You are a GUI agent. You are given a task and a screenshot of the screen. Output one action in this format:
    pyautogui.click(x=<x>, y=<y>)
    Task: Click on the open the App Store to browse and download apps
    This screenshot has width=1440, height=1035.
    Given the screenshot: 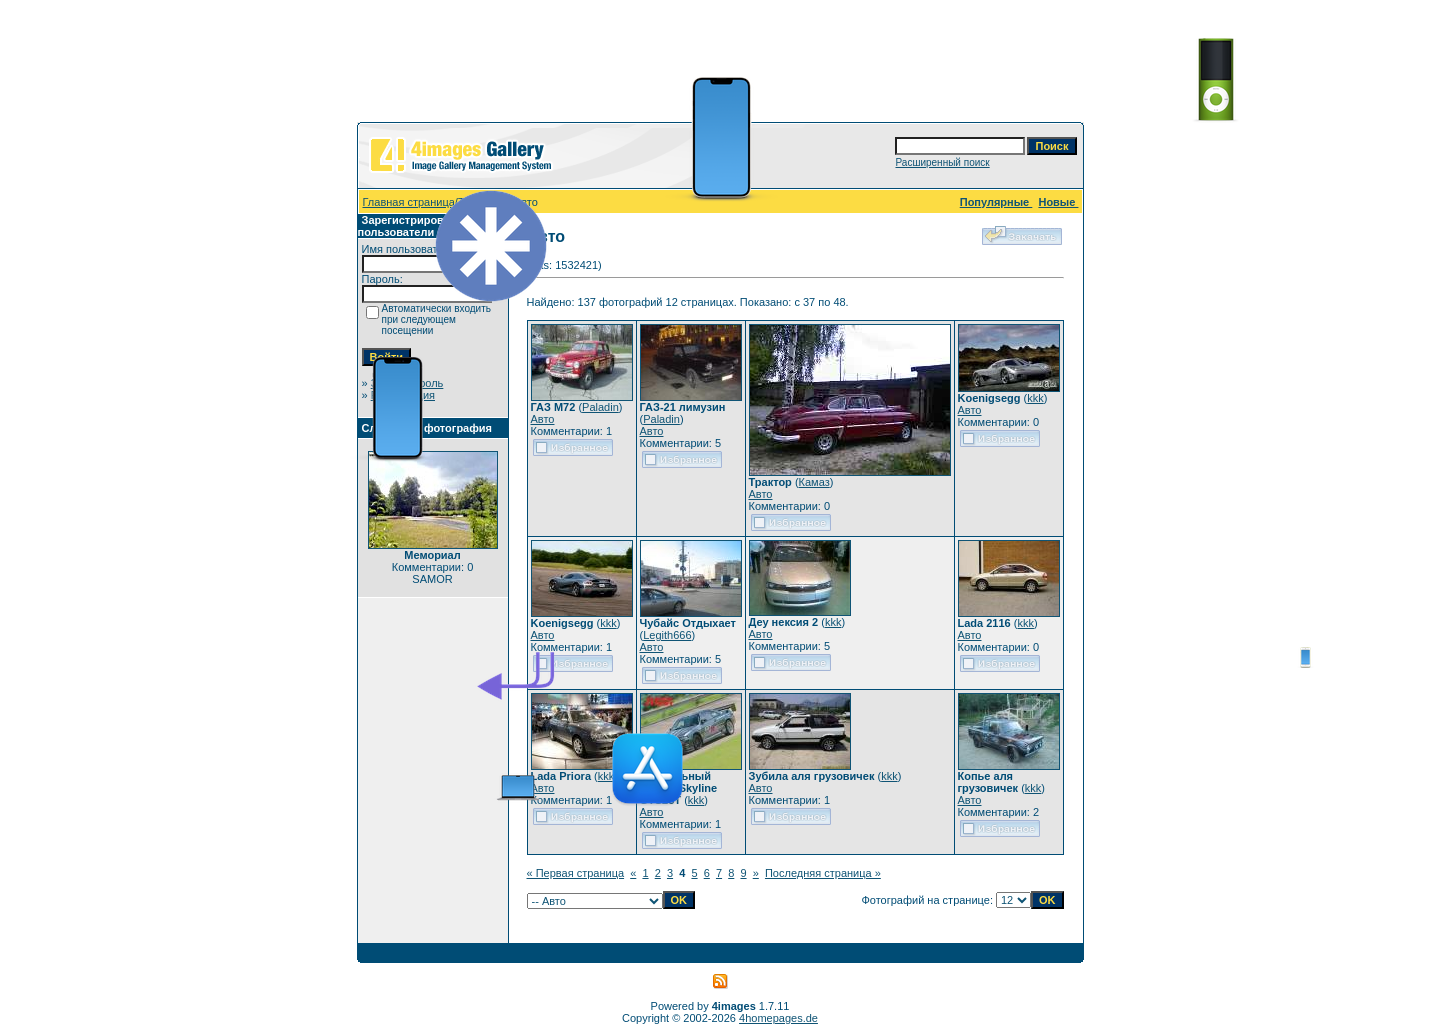 What is the action you would take?
    pyautogui.click(x=647, y=768)
    